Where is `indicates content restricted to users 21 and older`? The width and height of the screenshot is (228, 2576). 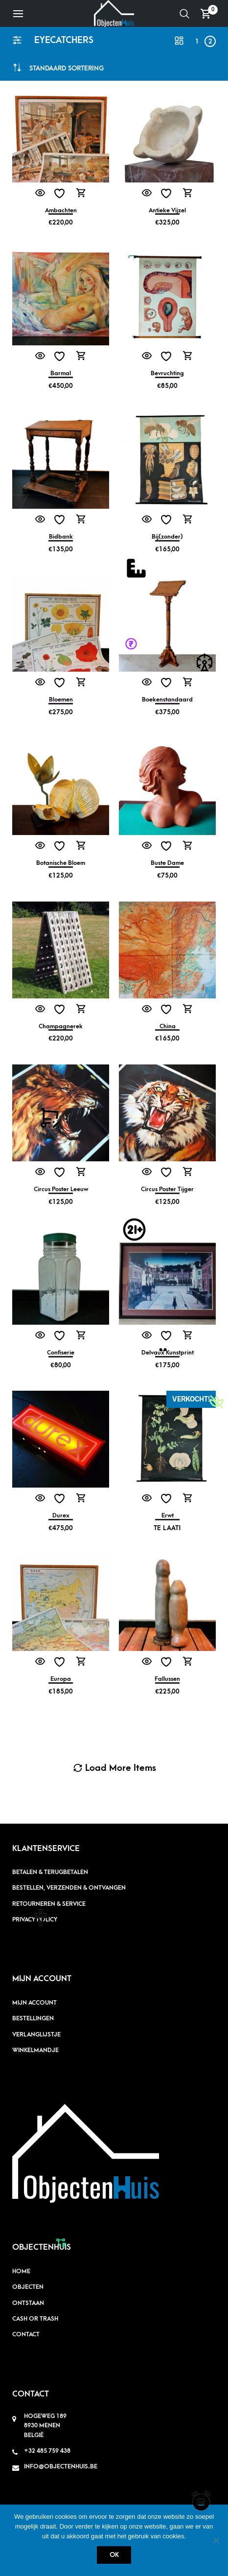
indicates content restricted to users 21 and older is located at coordinates (134, 1229).